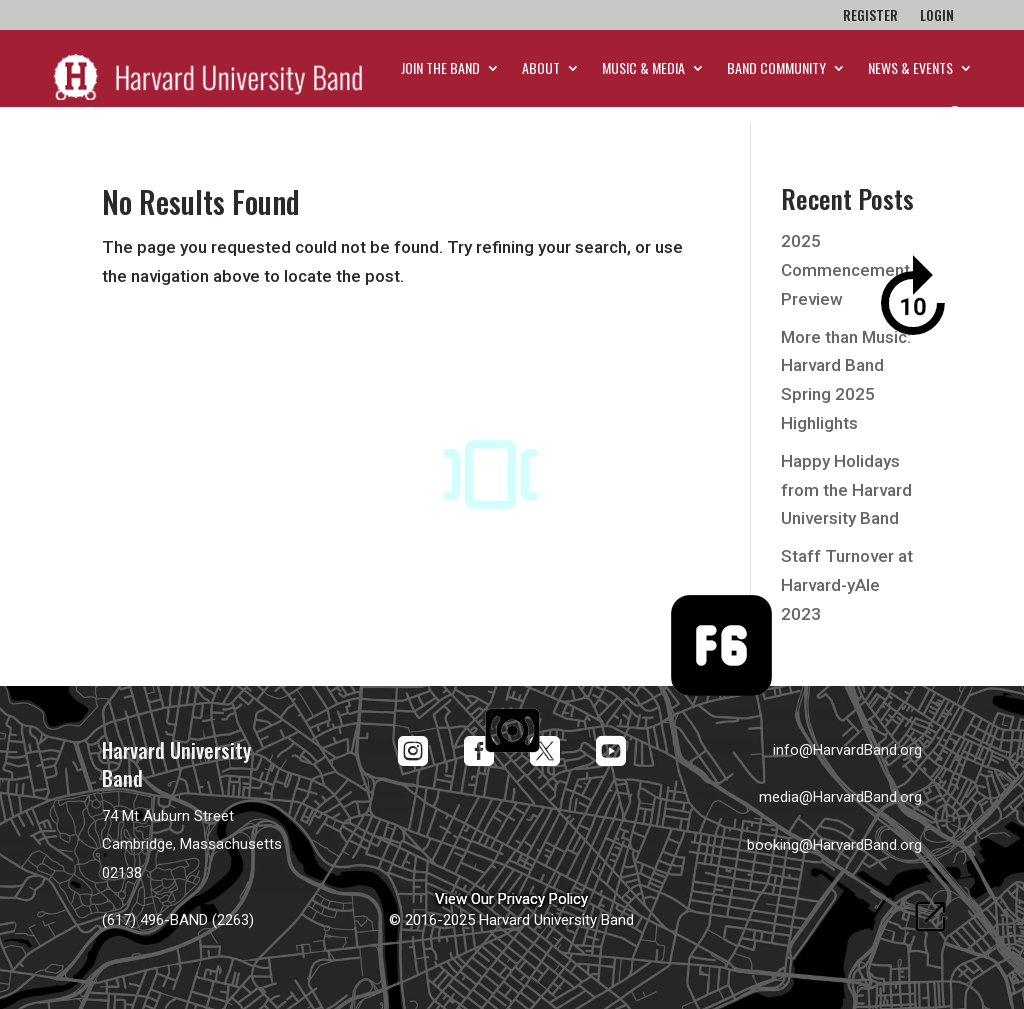 The width and height of the screenshot is (1024, 1009). What do you see at coordinates (490, 474) in the screenshot?
I see `navigate through a horizontal image carousel` at bounding box center [490, 474].